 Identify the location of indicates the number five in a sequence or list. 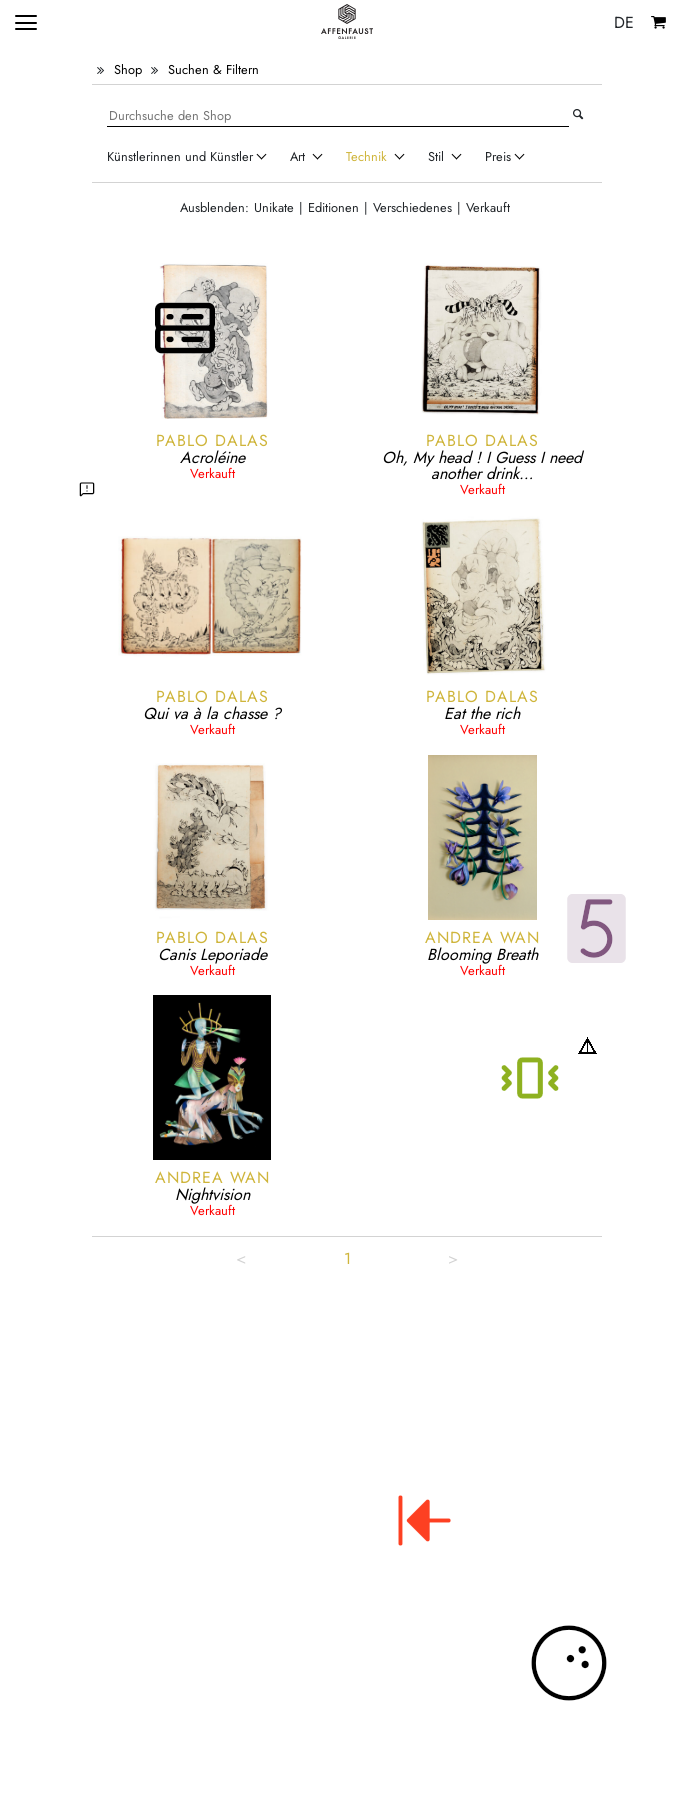
(596, 928).